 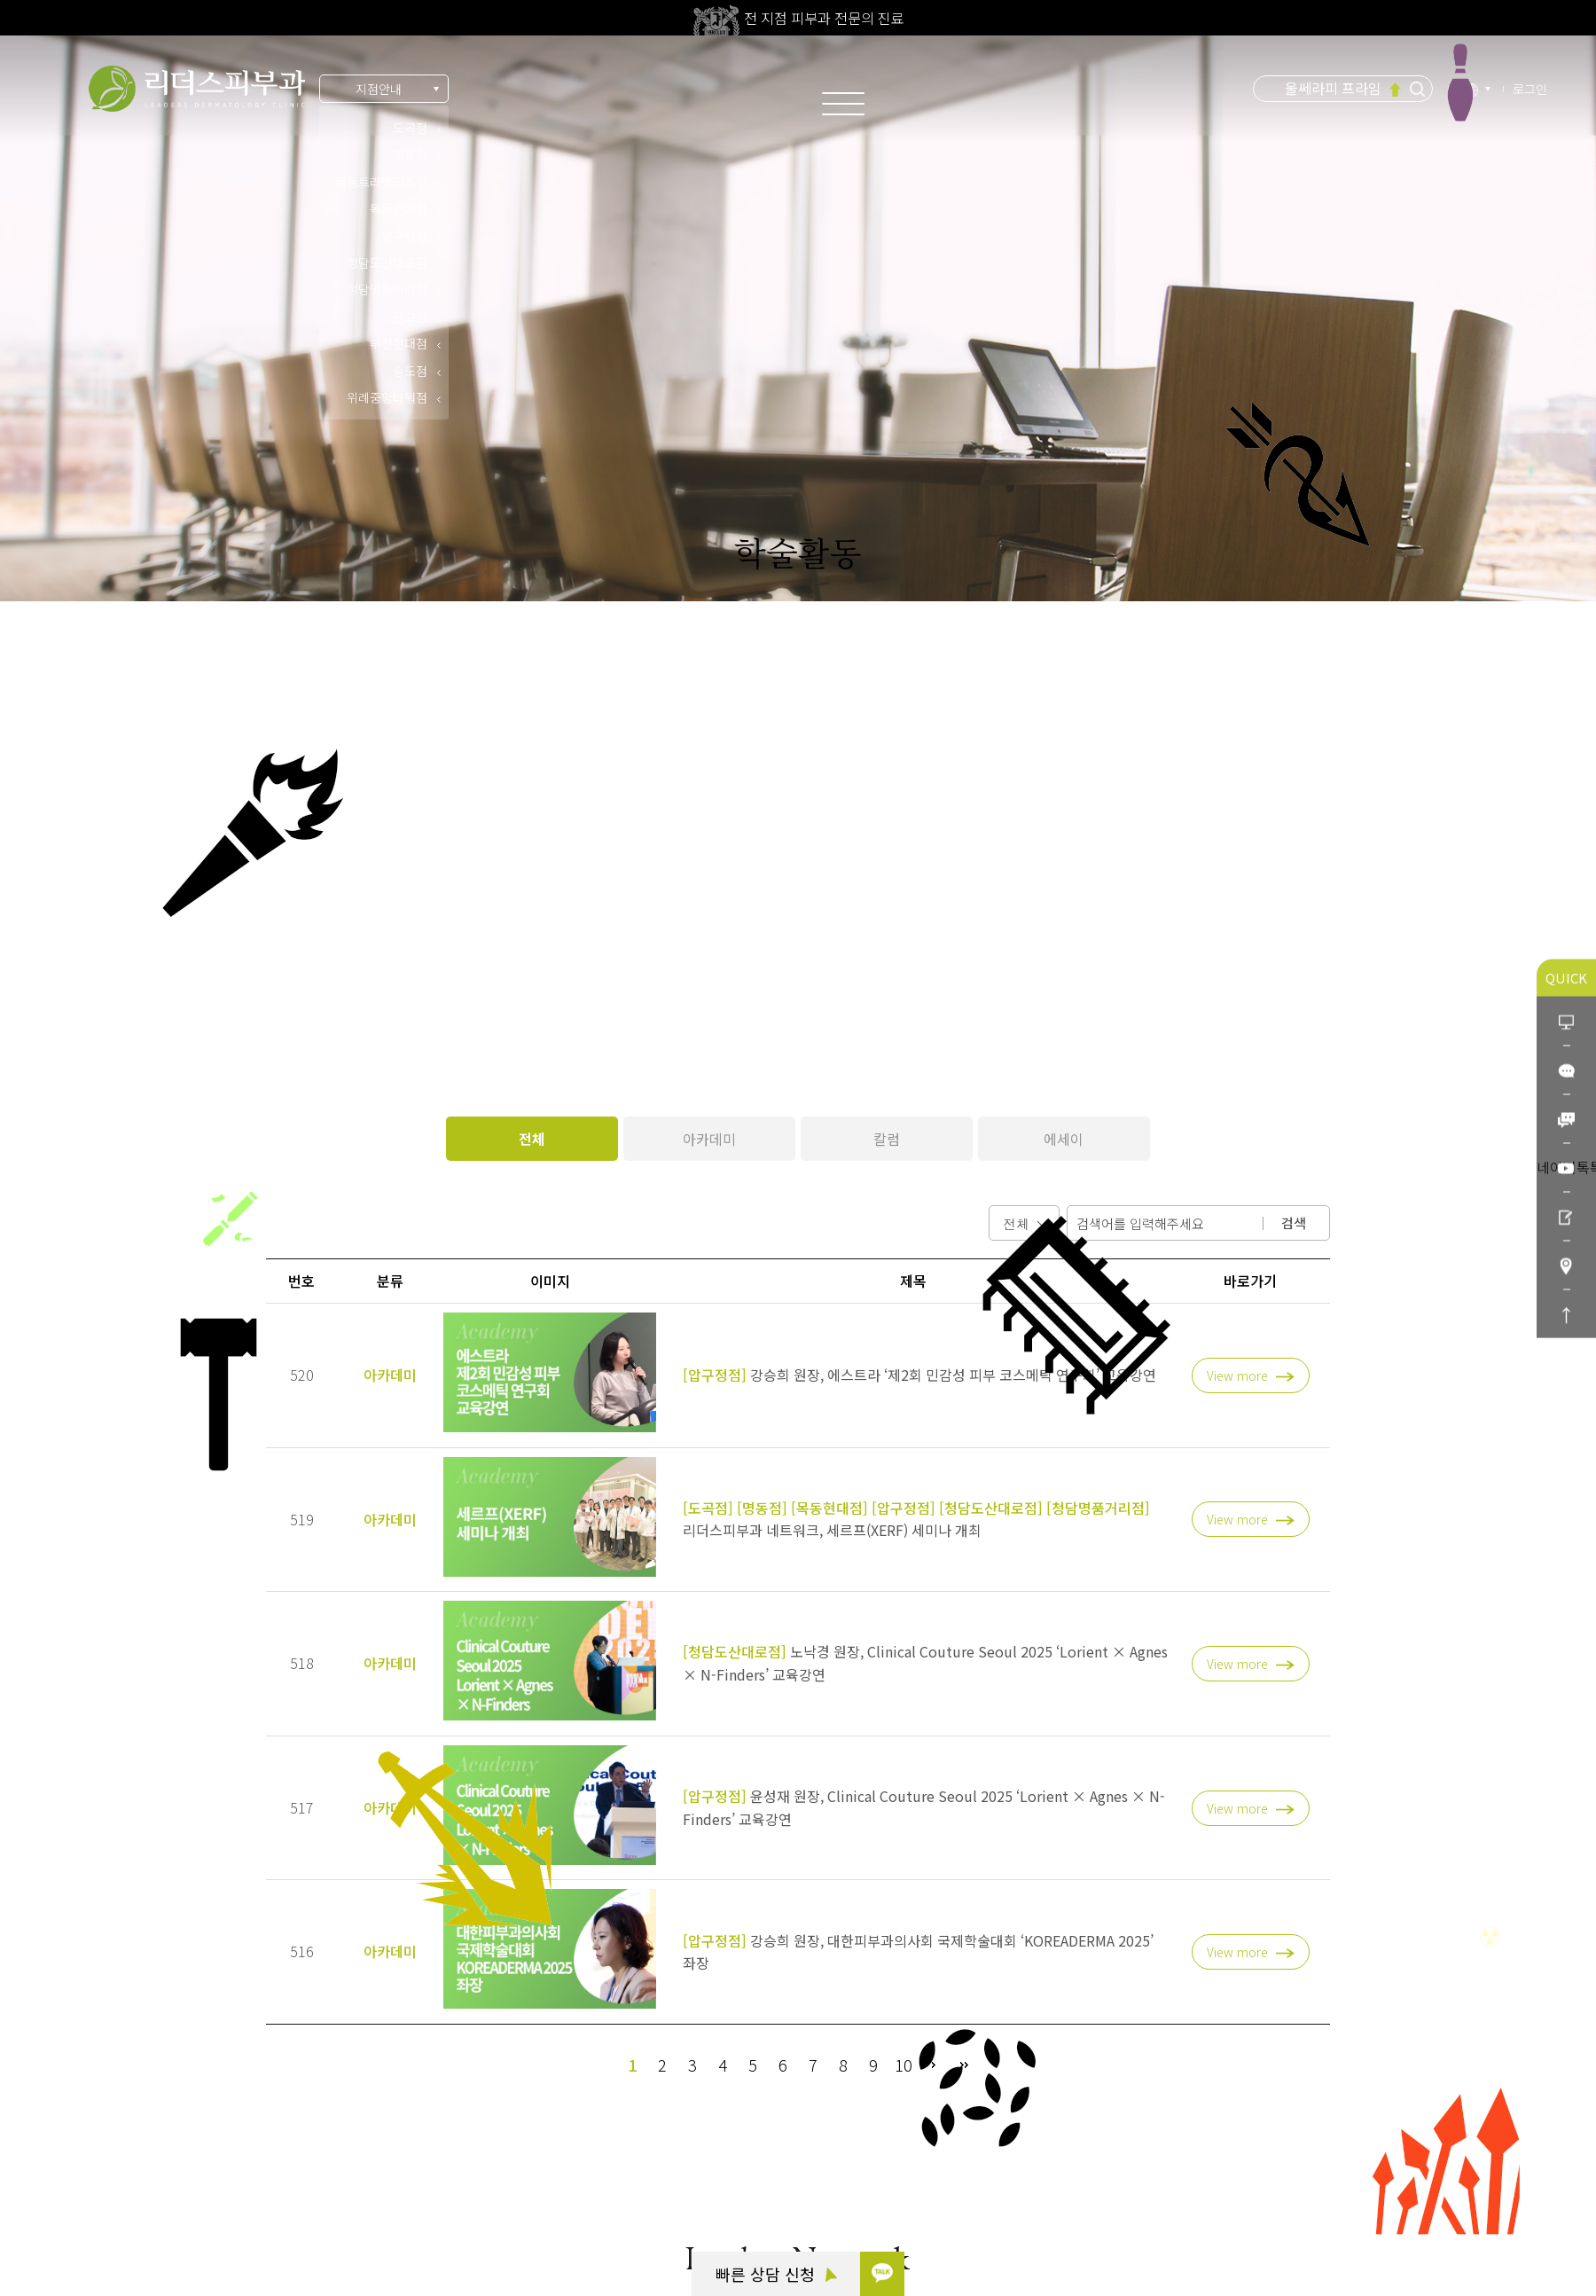 I want to click on indicates a spiral or curved shot trajectory, so click(x=1298, y=474).